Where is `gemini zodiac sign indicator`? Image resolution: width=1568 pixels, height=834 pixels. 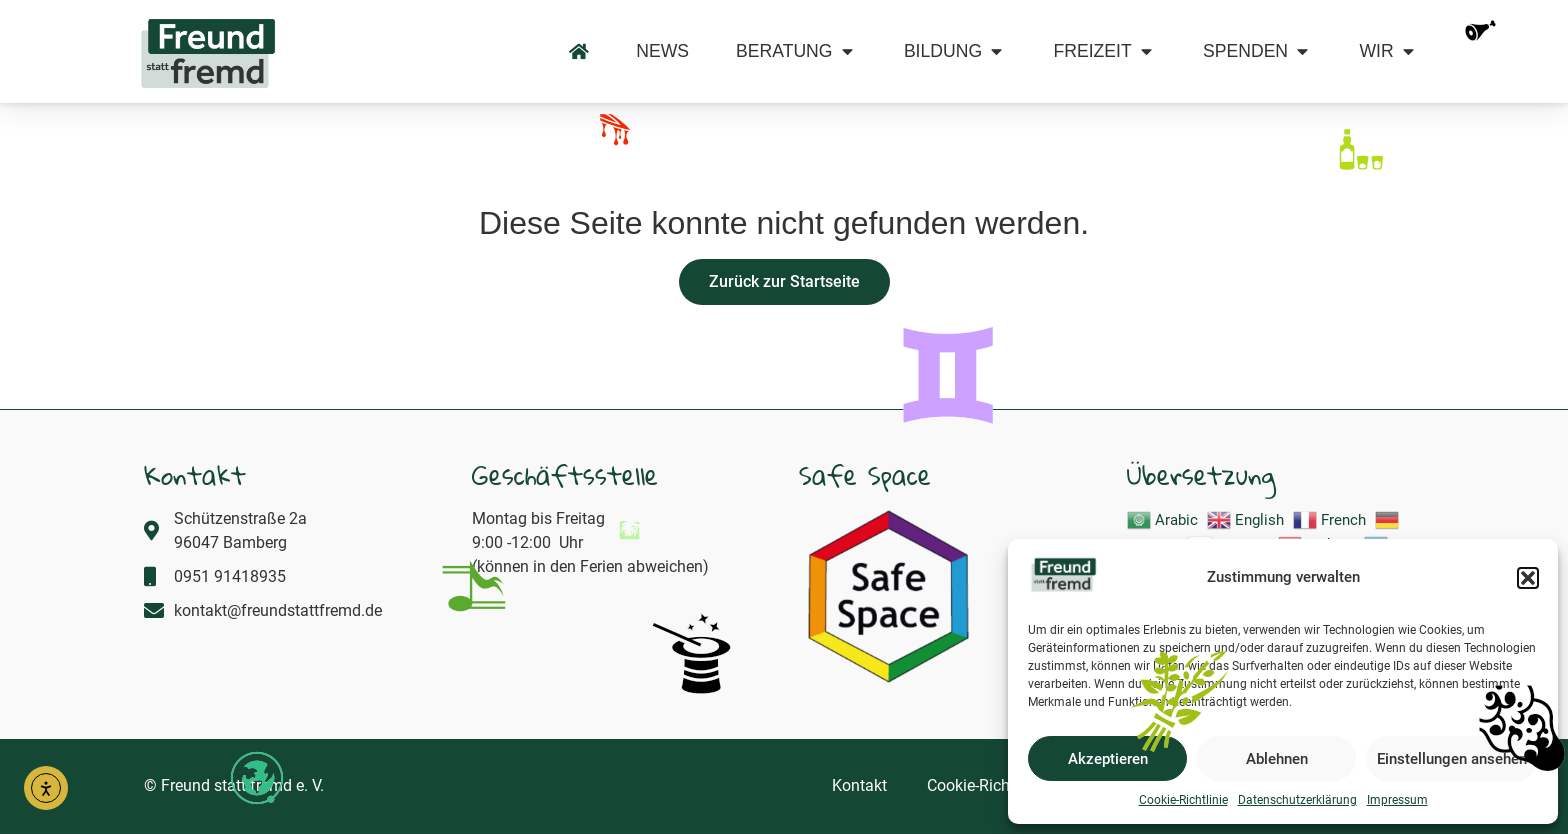 gemini zodiac sign indicator is located at coordinates (948, 375).